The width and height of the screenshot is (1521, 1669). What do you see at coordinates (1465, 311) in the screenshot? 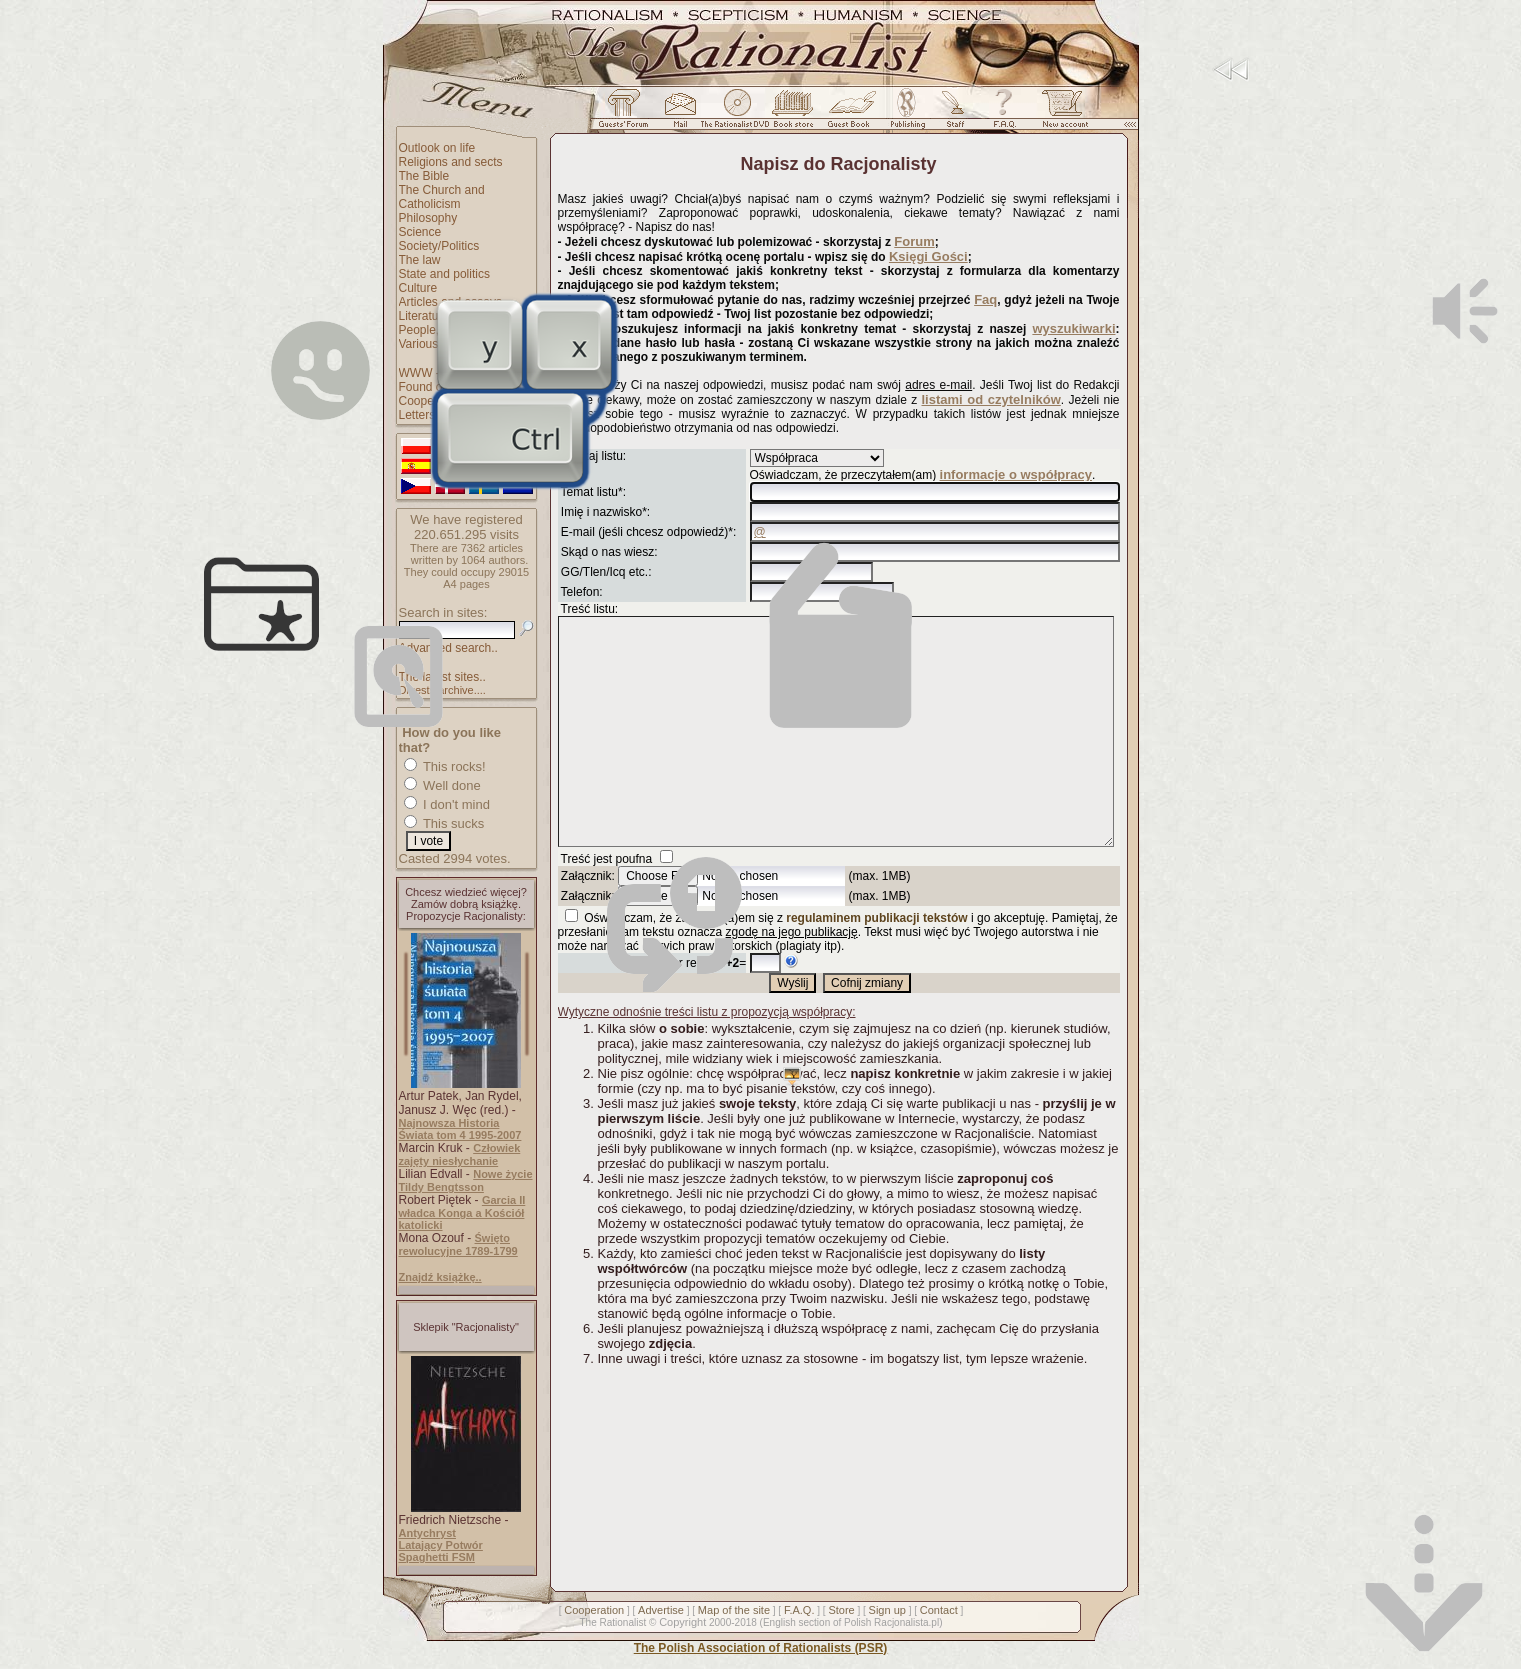
I see `audio speaker output indicator` at bounding box center [1465, 311].